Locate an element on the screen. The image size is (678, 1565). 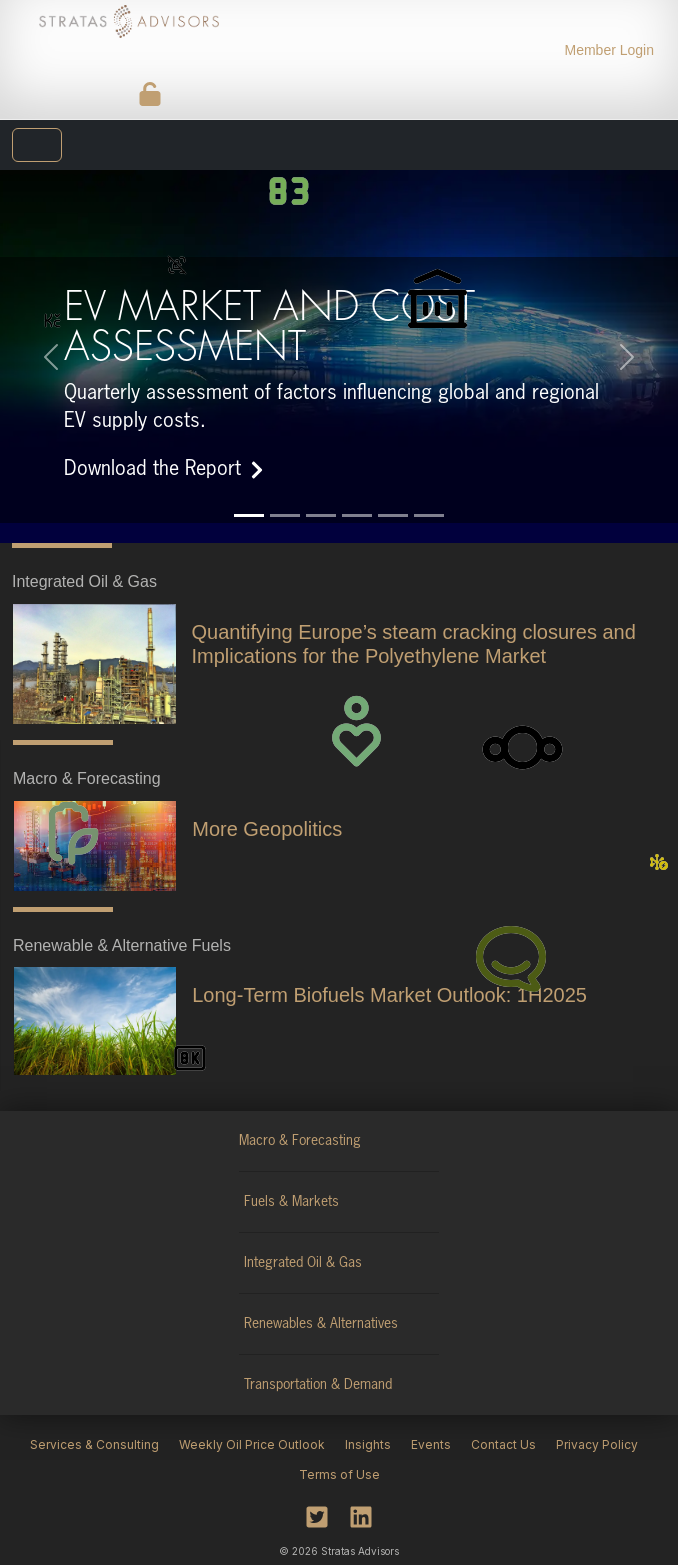
select czech koruna as currency is located at coordinates (52, 320).